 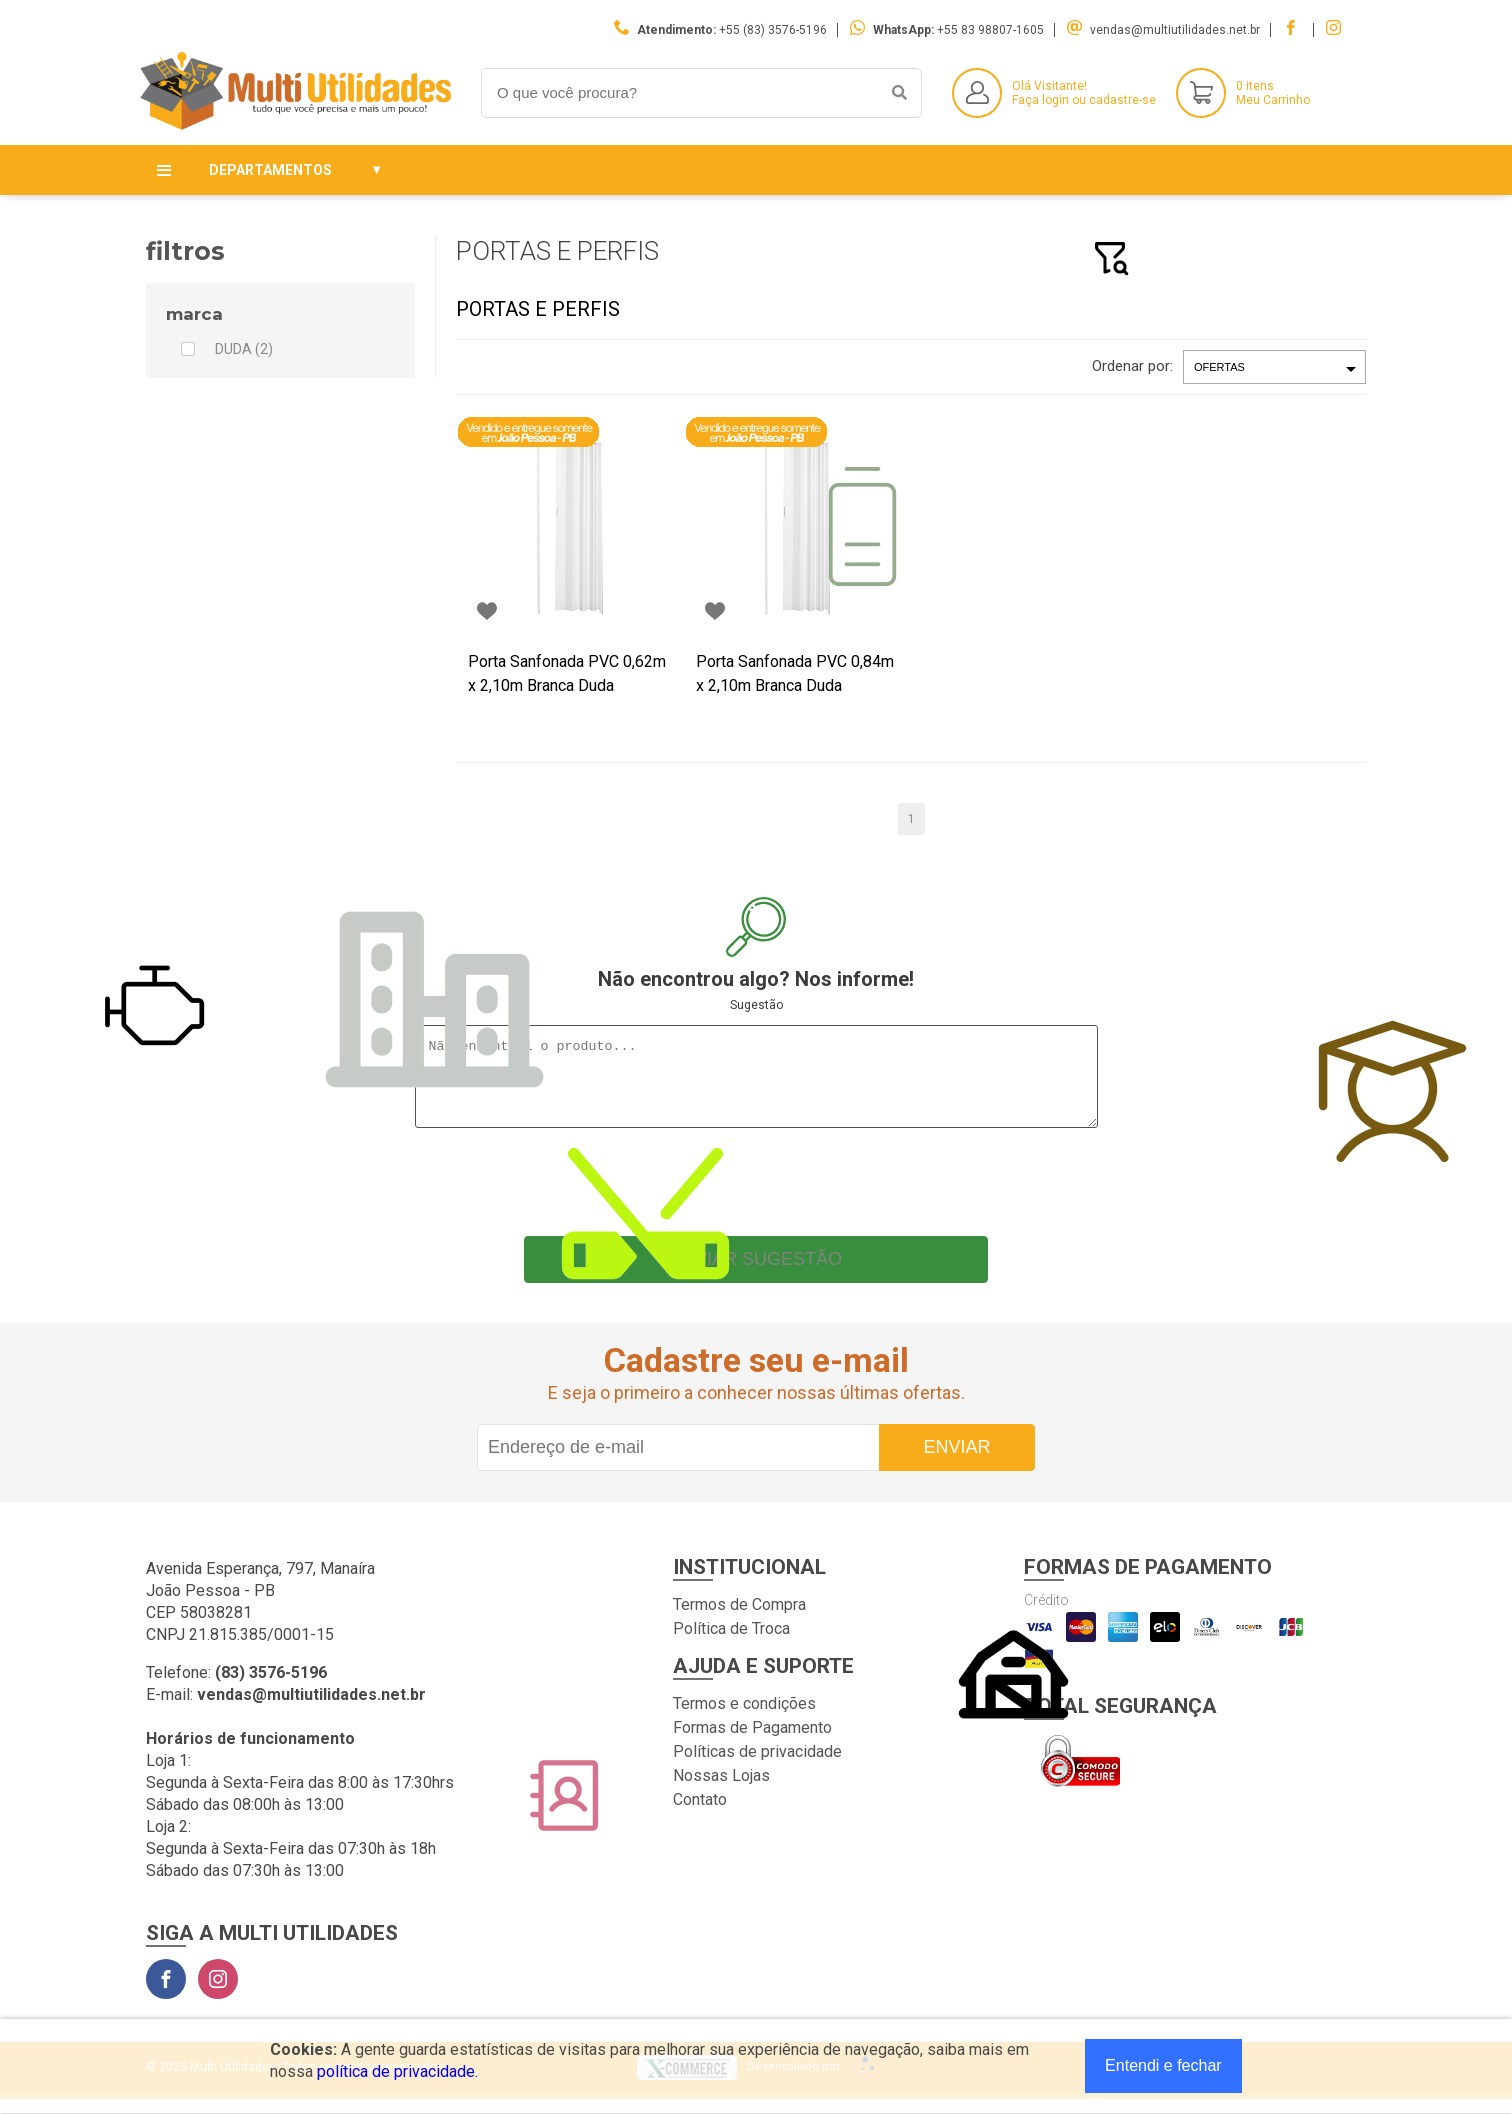 What do you see at coordinates (434, 999) in the screenshot?
I see `view city or urban locations` at bounding box center [434, 999].